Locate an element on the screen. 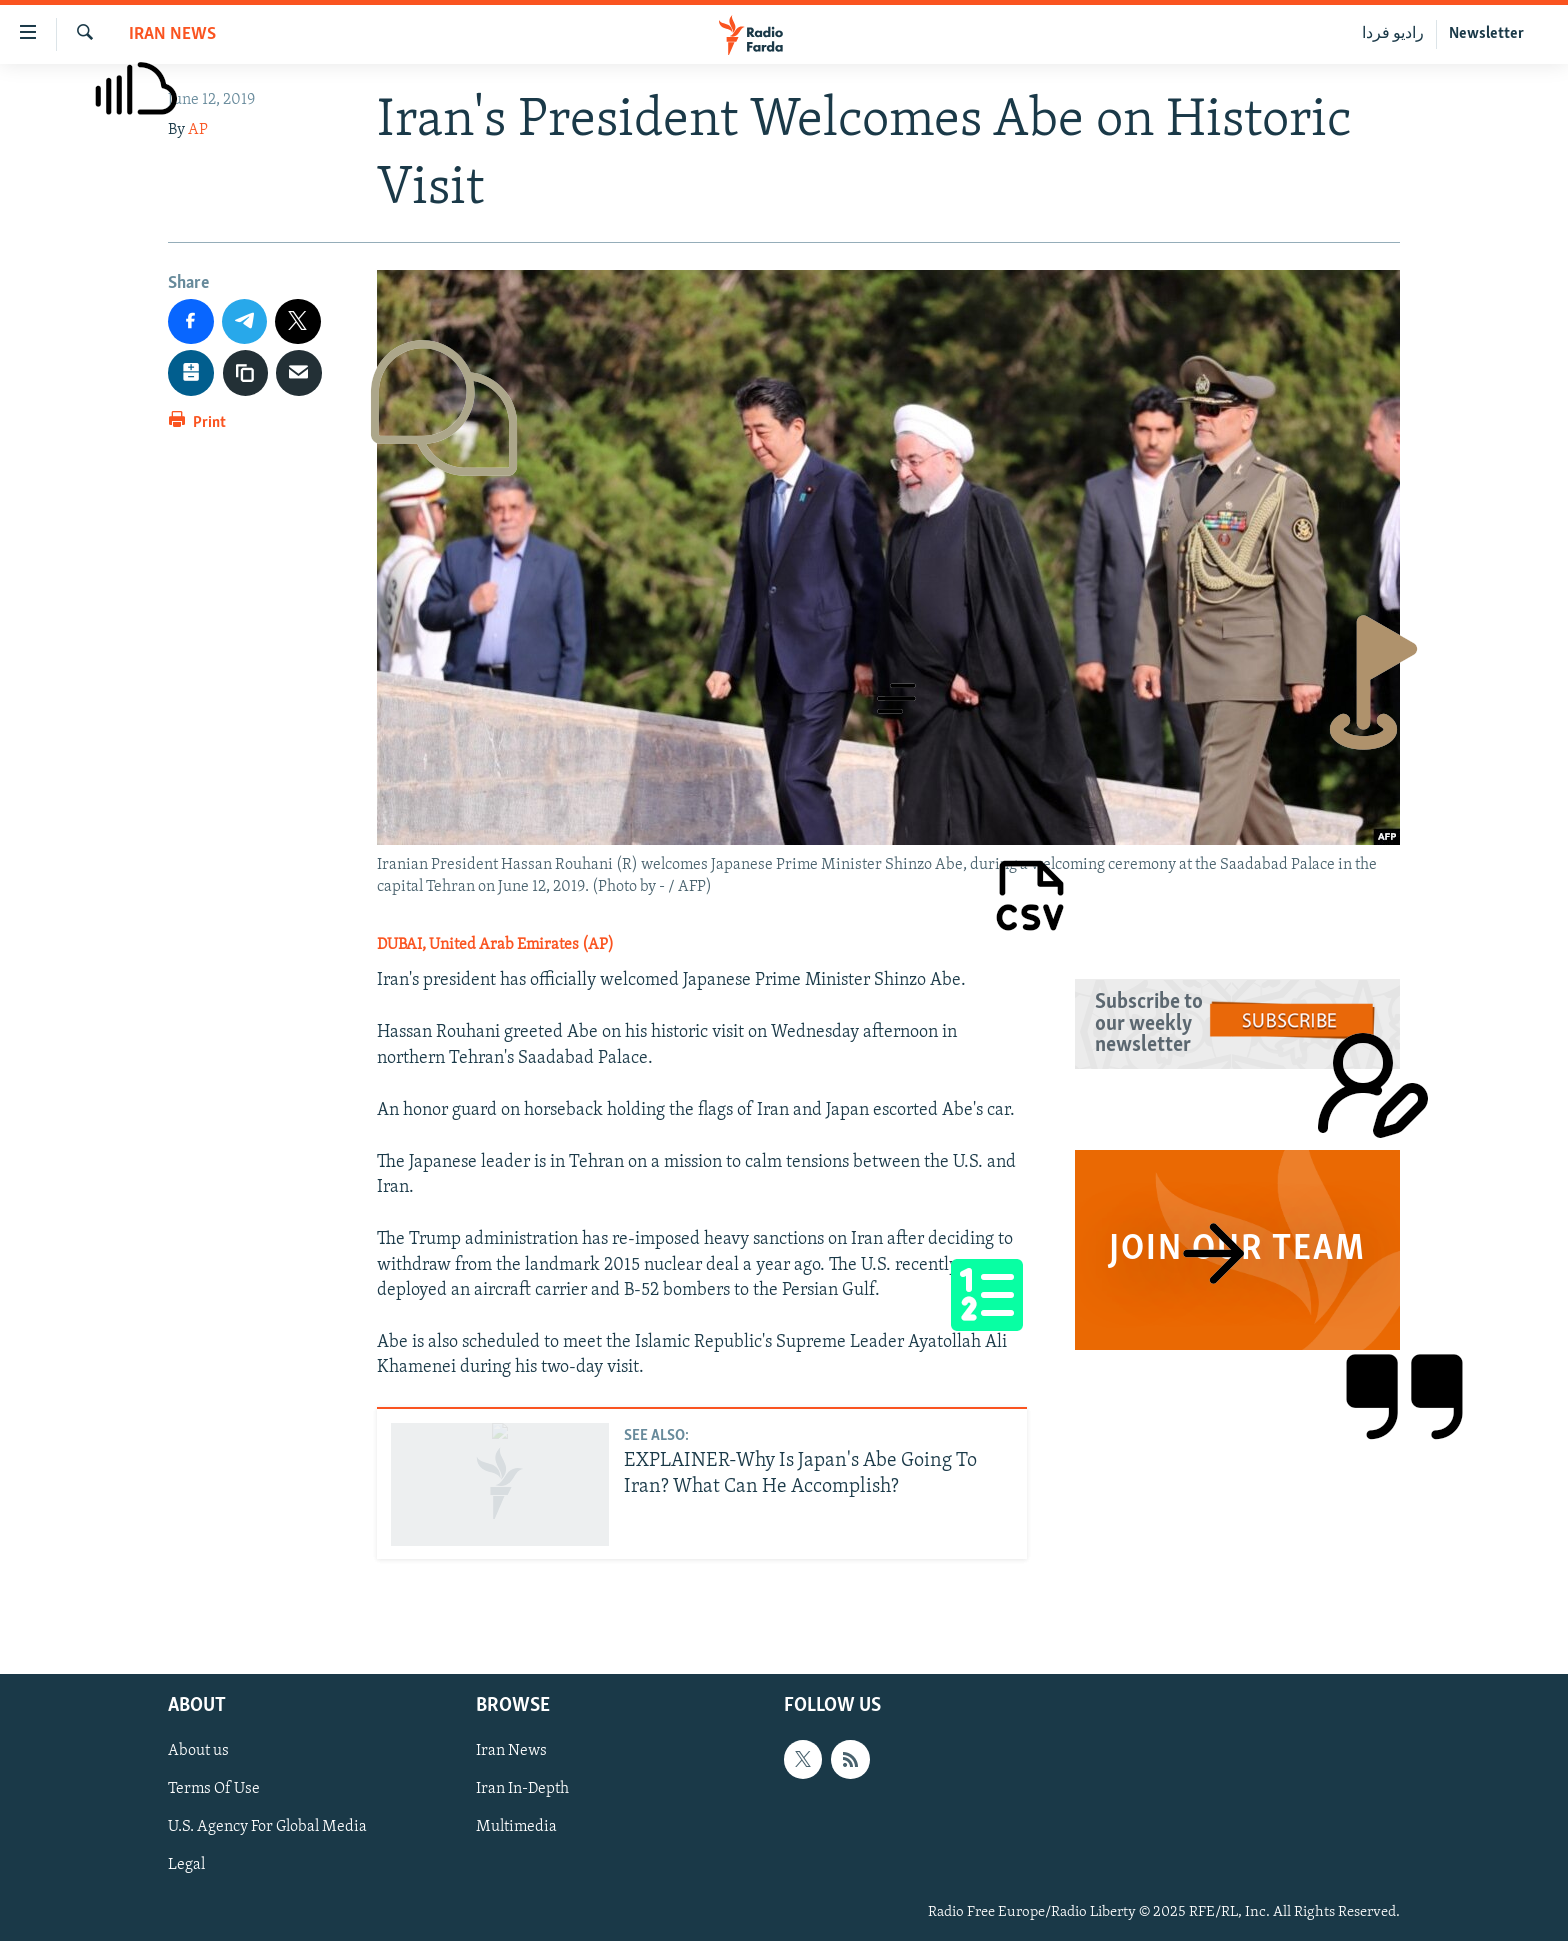 This screenshot has width=1568, height=1941. navigate to the next item or screen is located at coordinates (1213, 1253).